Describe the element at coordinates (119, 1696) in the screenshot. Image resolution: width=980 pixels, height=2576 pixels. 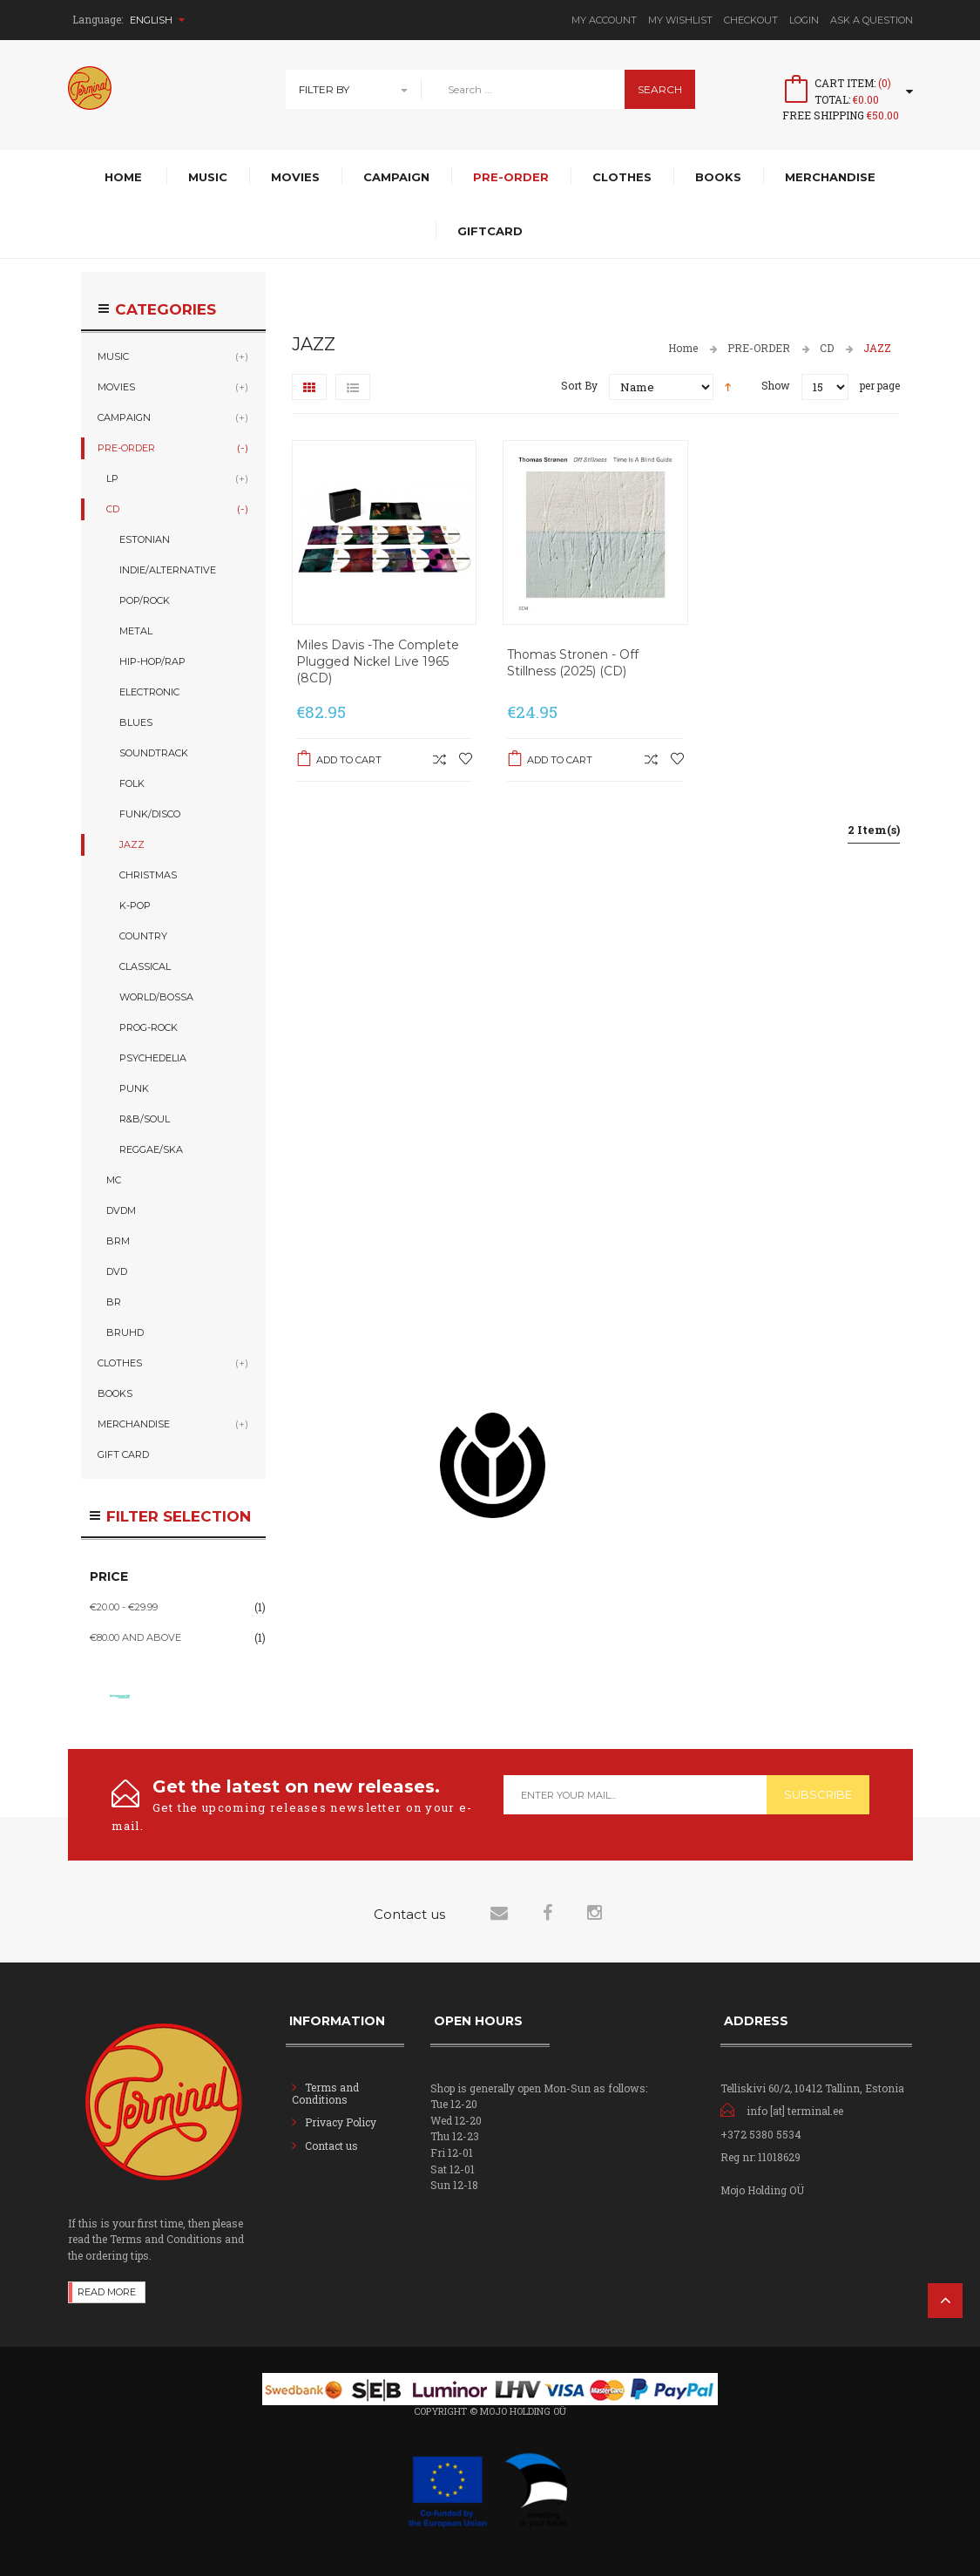
I see `intermarché supermarket brand logo` at that location.